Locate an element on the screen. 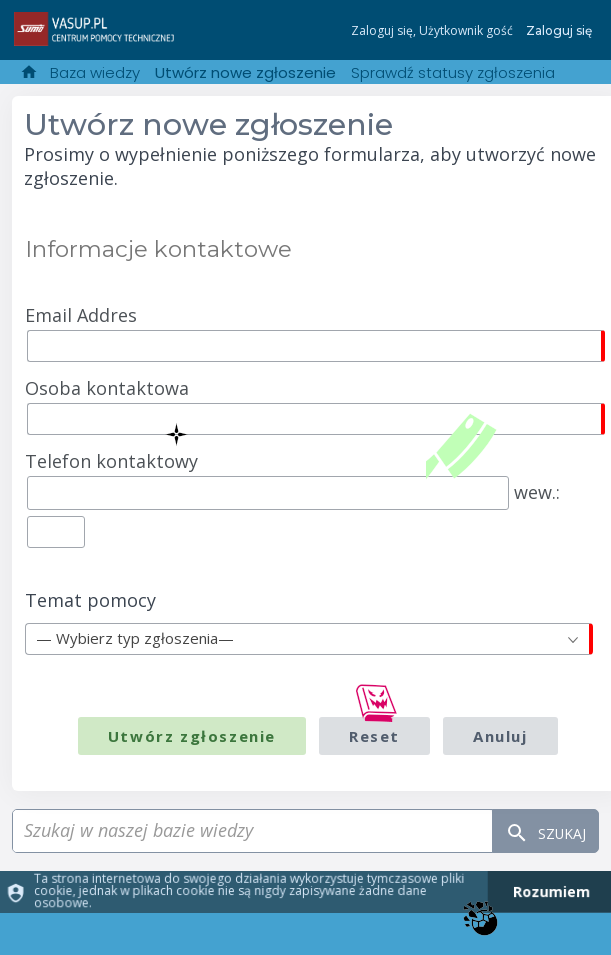 This screenshot has width=611, height=955. open the grimoire or spellbook is located at coordinates (376, 704).